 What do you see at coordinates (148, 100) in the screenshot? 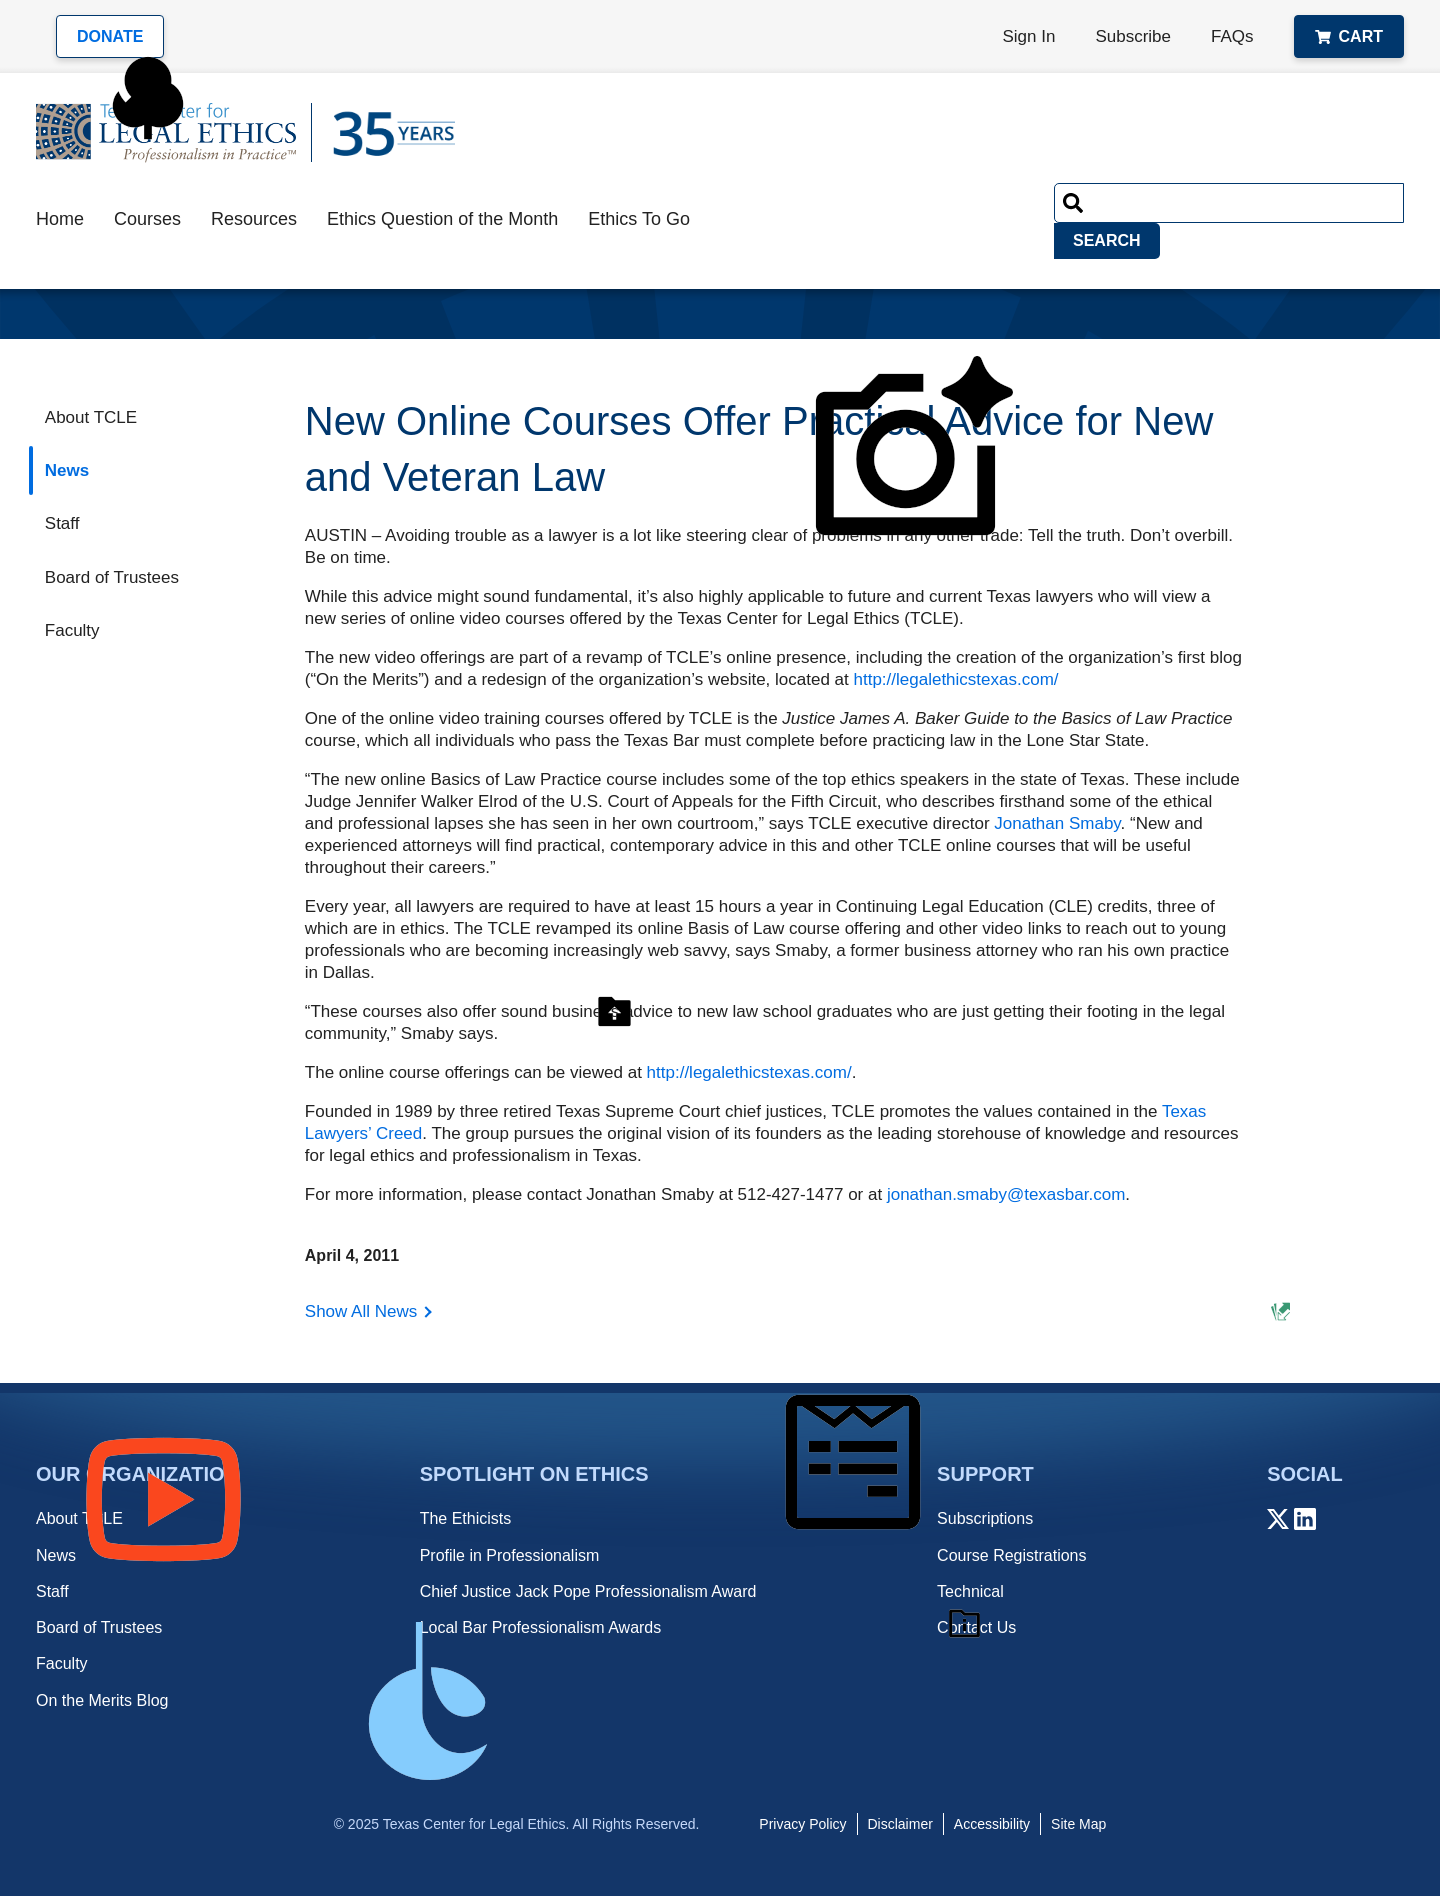
I see `access nature or environmental settings` at bounding box center [148, 100].